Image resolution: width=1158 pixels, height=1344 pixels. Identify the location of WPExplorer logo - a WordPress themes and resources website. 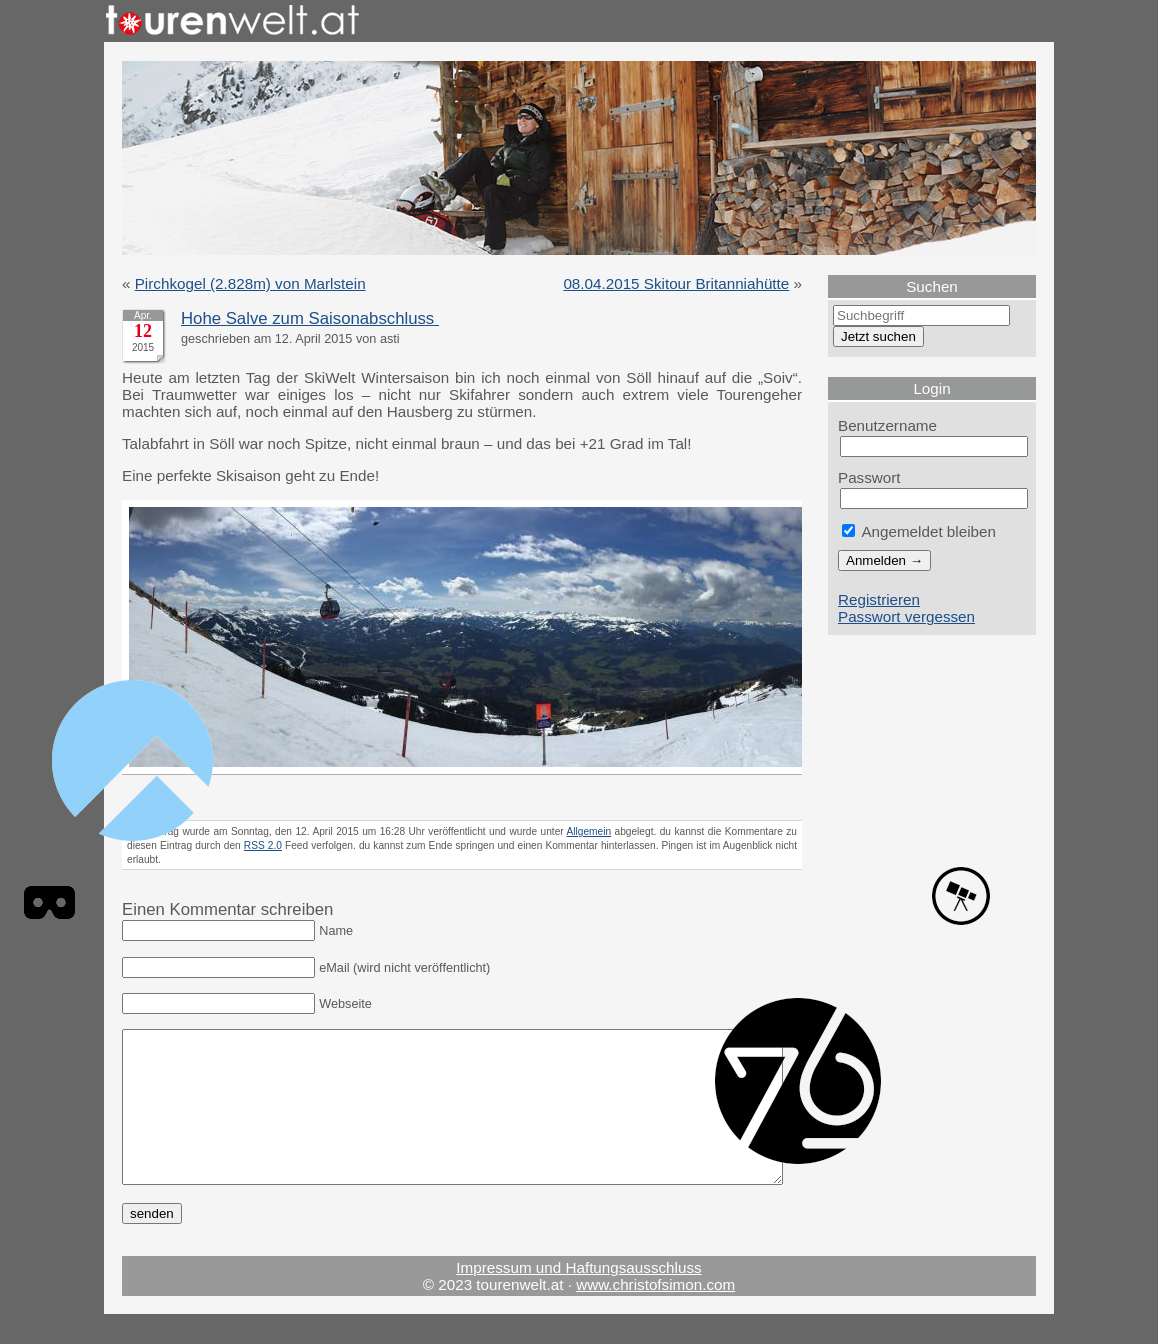
(961, 896).